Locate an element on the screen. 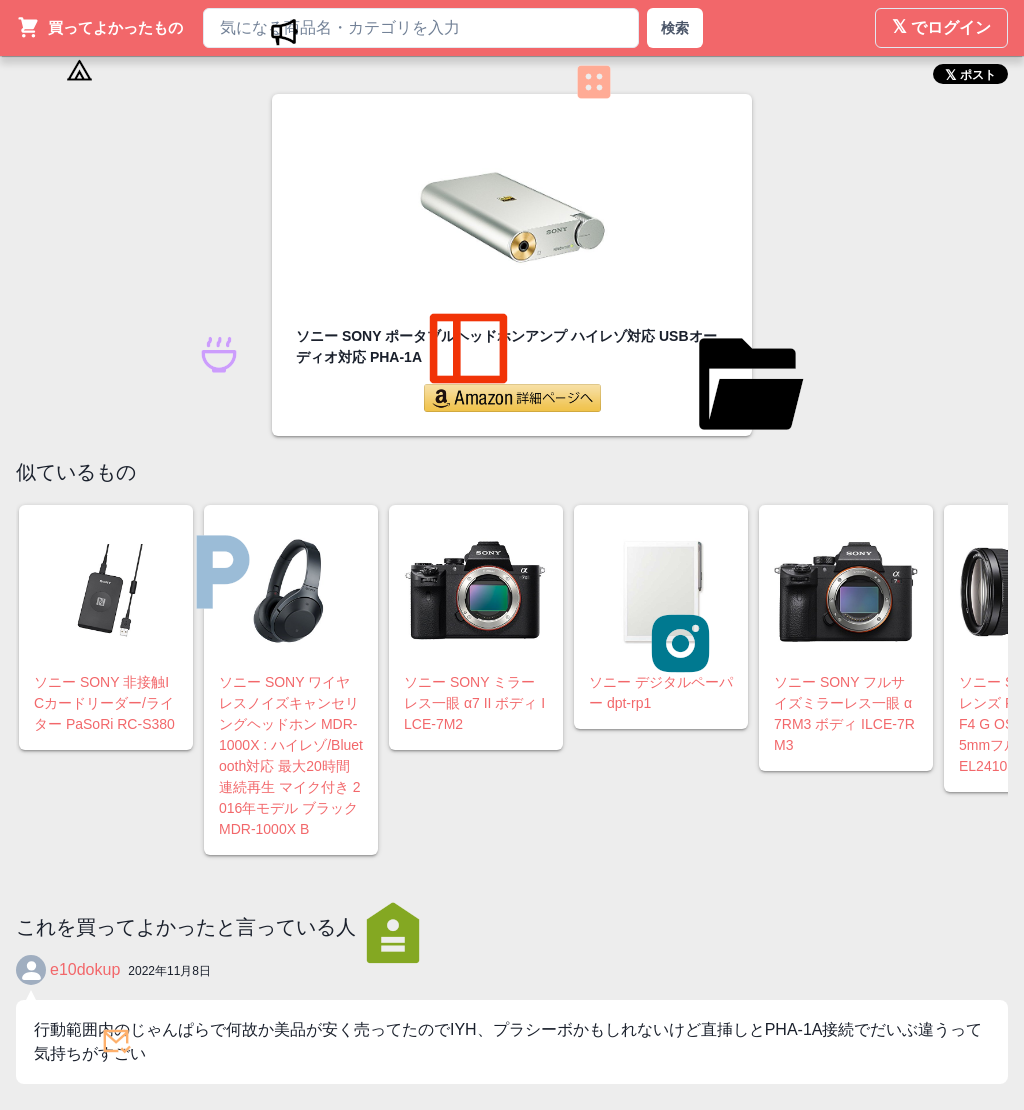 This screenshot has width=1024, height=1110. toggle the sidebar panel is located at coordinates (468, 348).